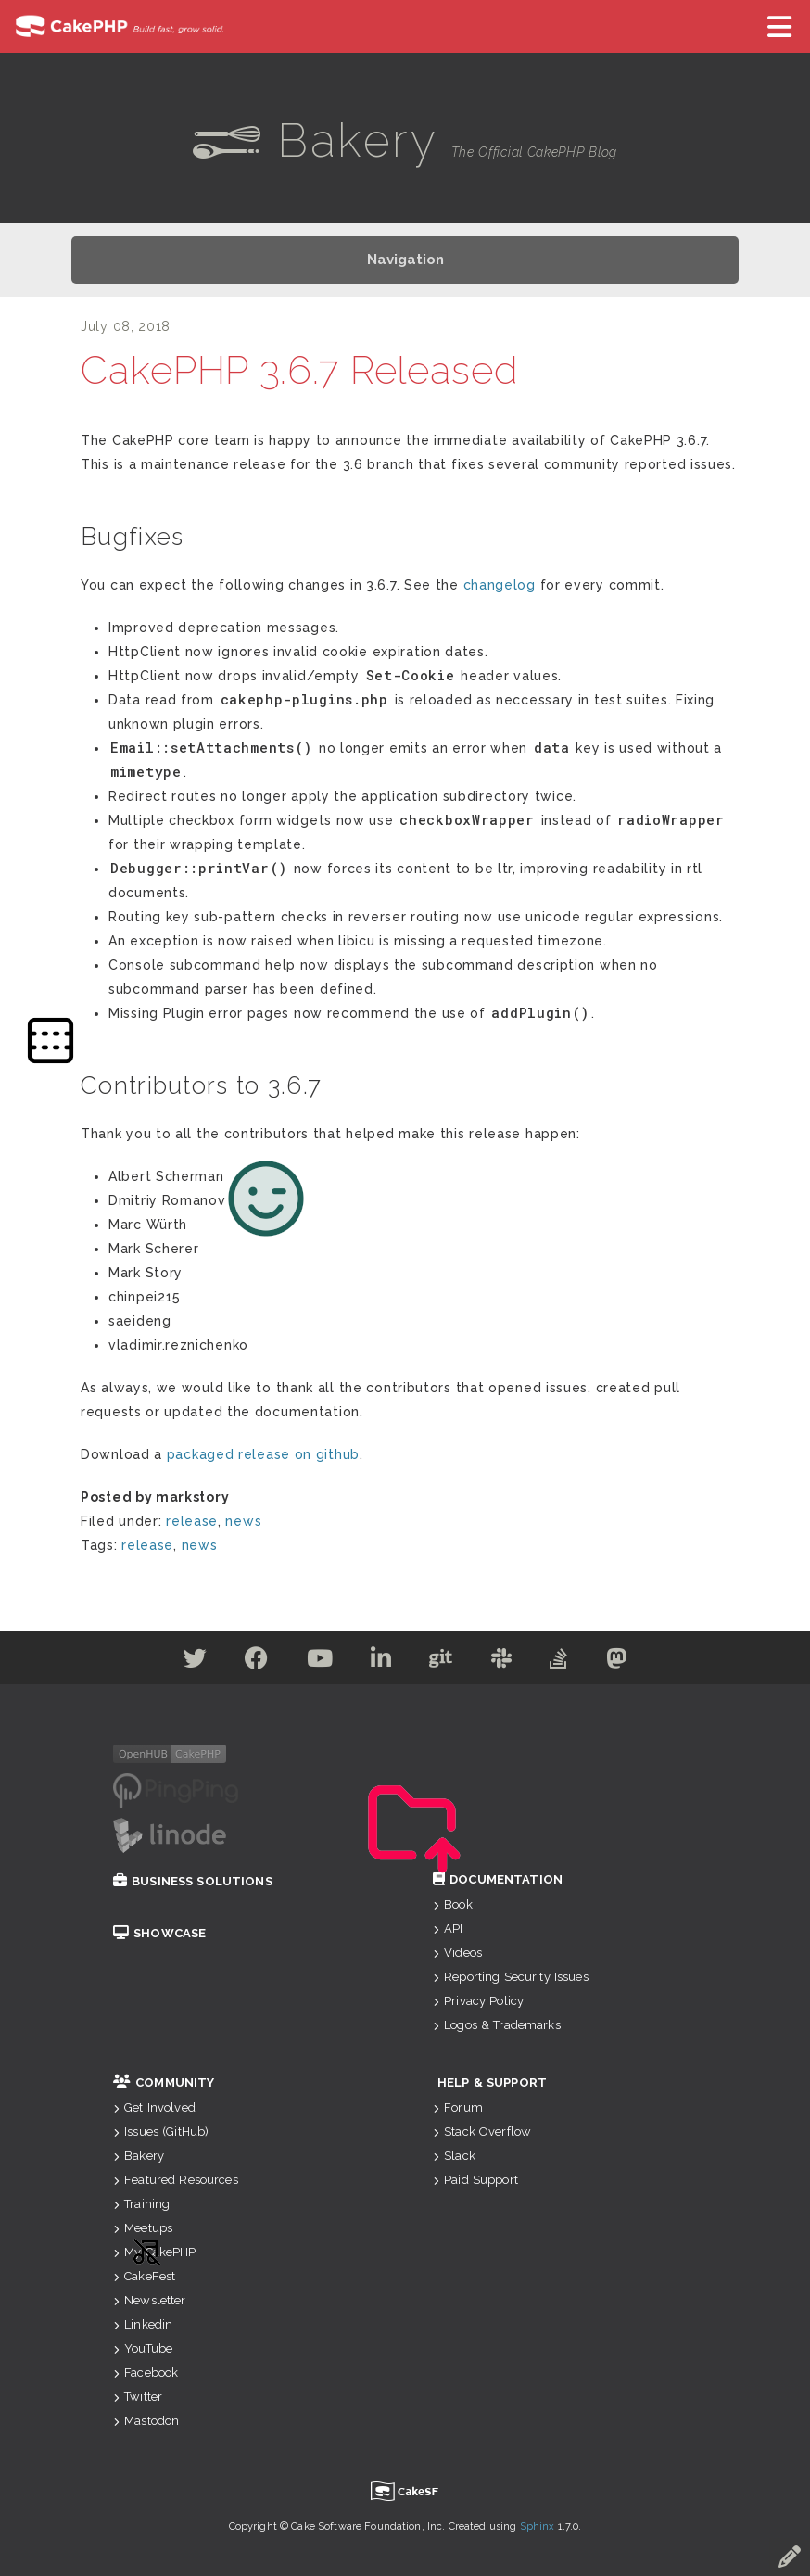 This screenshot has height=2576, width=810. I want to click on mute or disable music playback, so click(146, 2252).